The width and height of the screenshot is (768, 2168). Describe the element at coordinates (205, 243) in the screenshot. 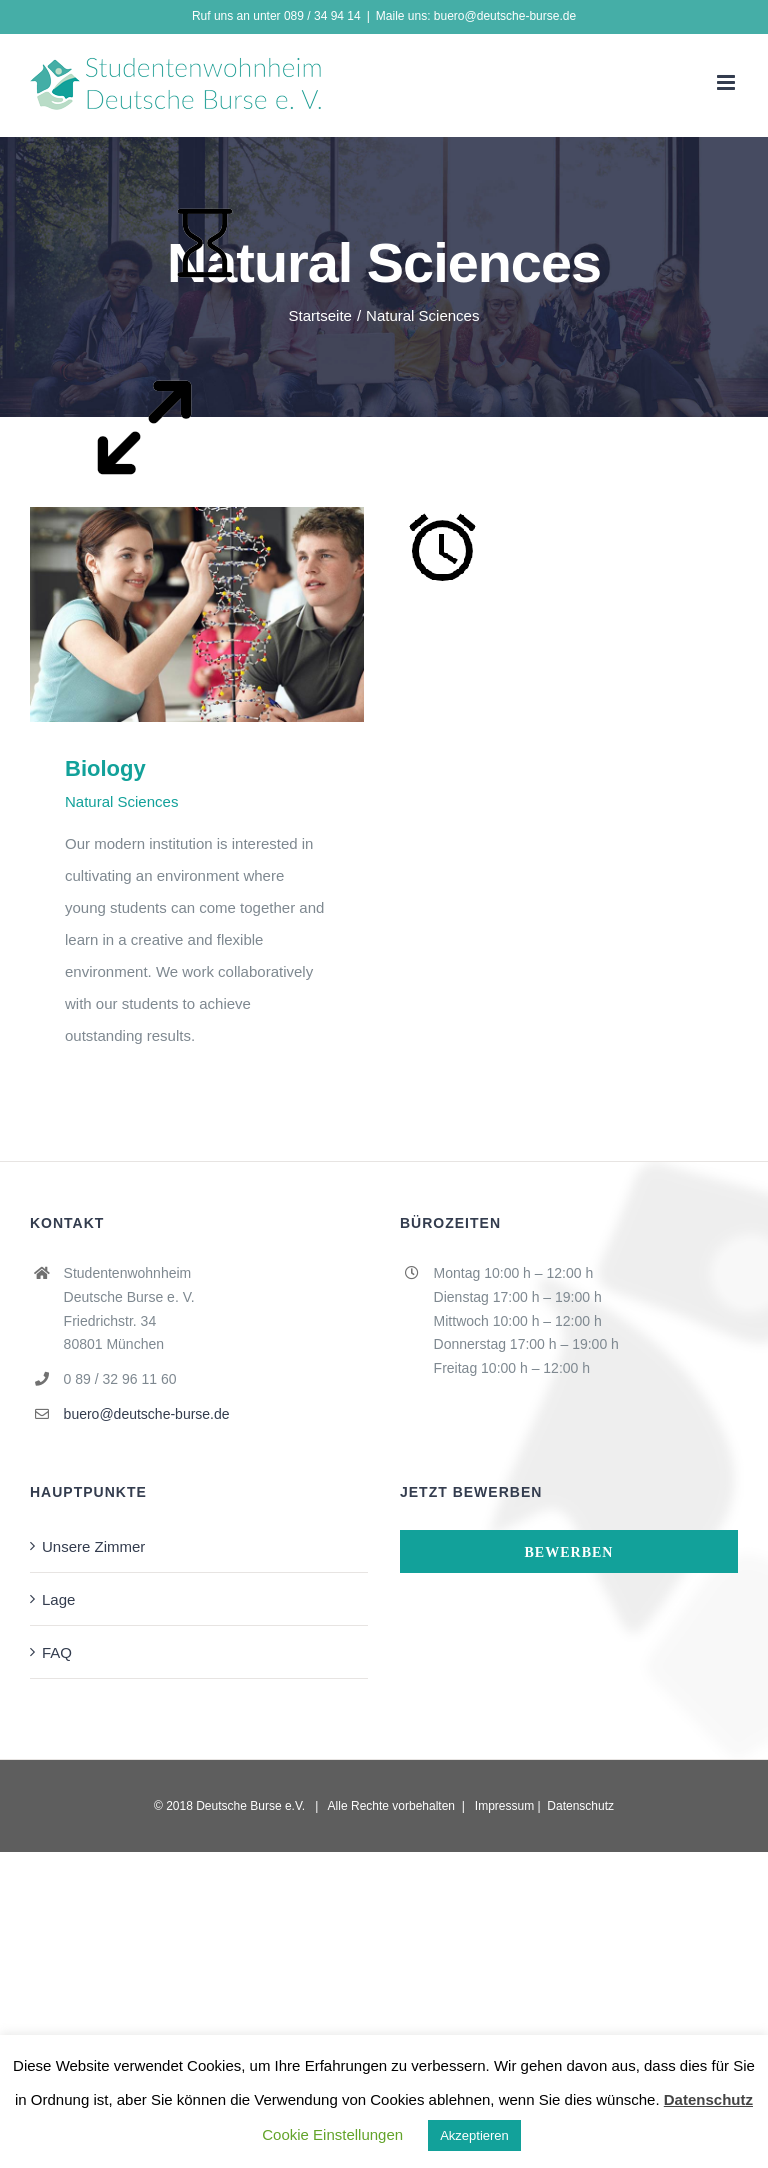

I see `indicates a process is in progress or loading` at that location.